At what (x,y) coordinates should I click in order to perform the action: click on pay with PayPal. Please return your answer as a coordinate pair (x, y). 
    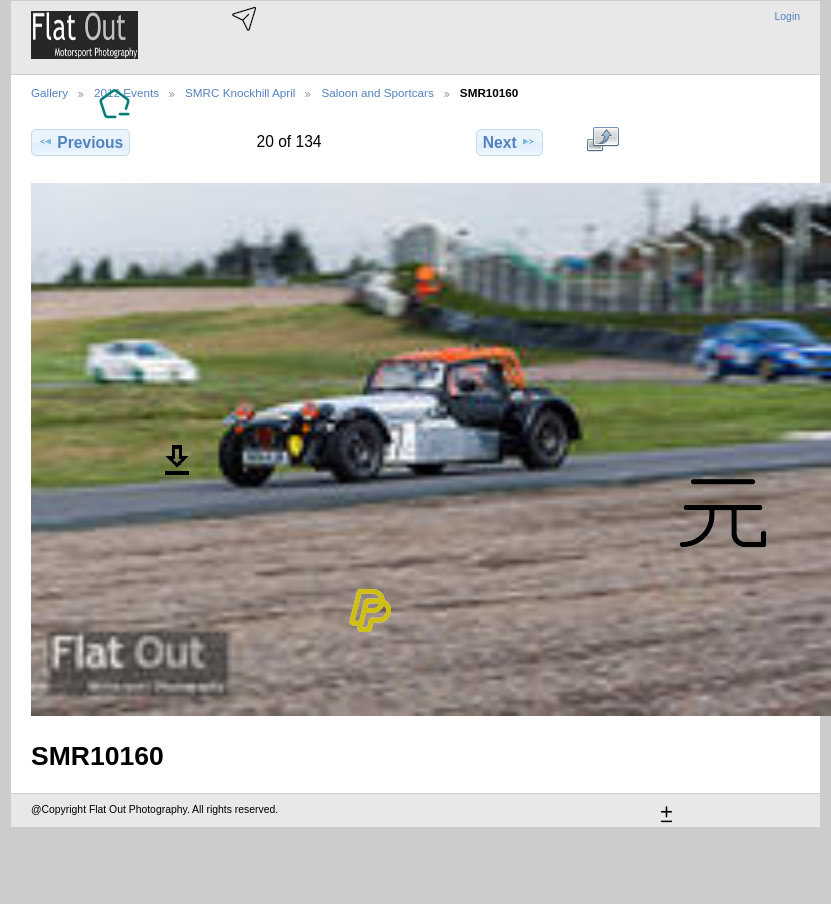
    Looking at the image, I should click on (369, 610).